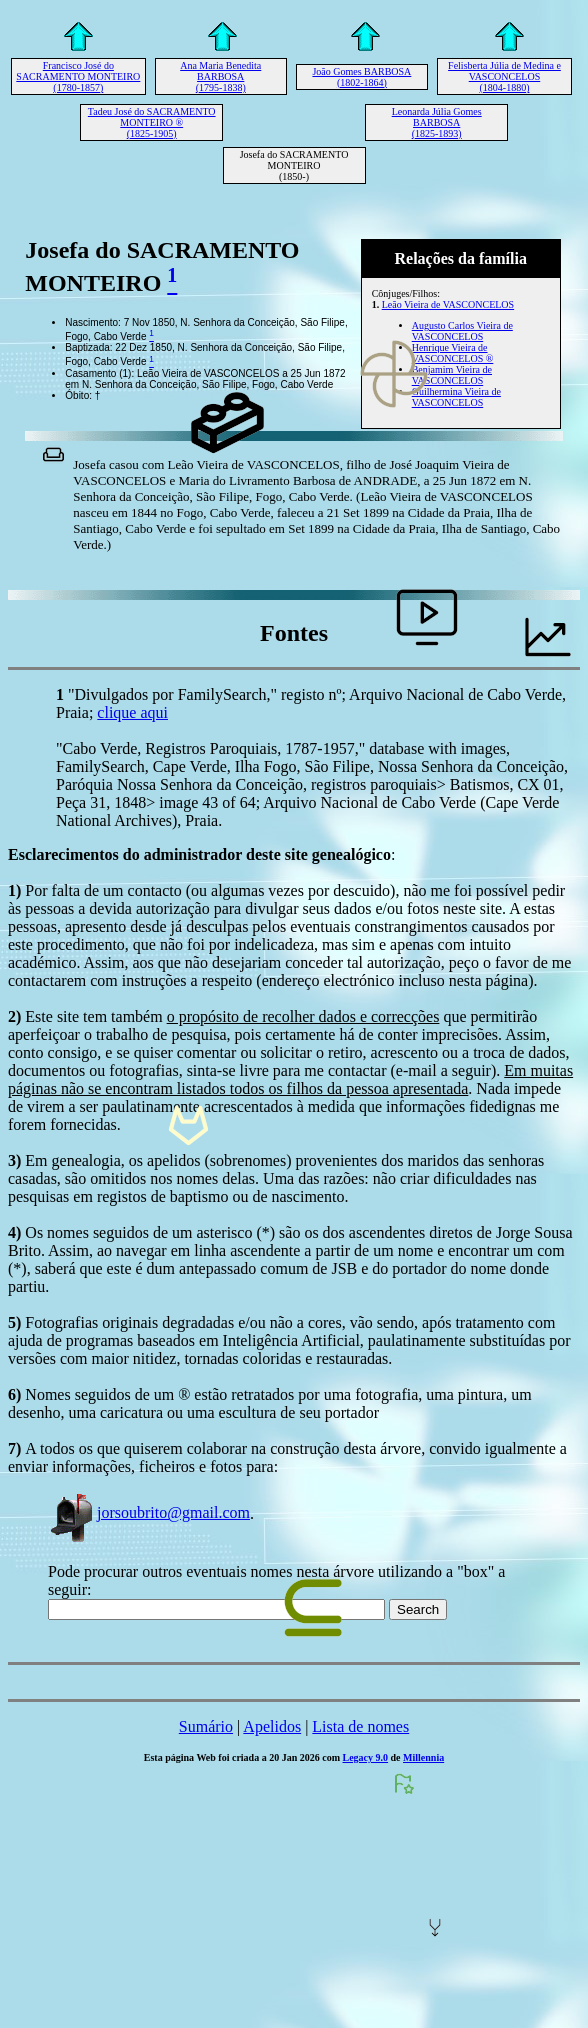 This screenshot has height=2028, width=588. I want to click on view analytics or performance trends, so click(548, 637).